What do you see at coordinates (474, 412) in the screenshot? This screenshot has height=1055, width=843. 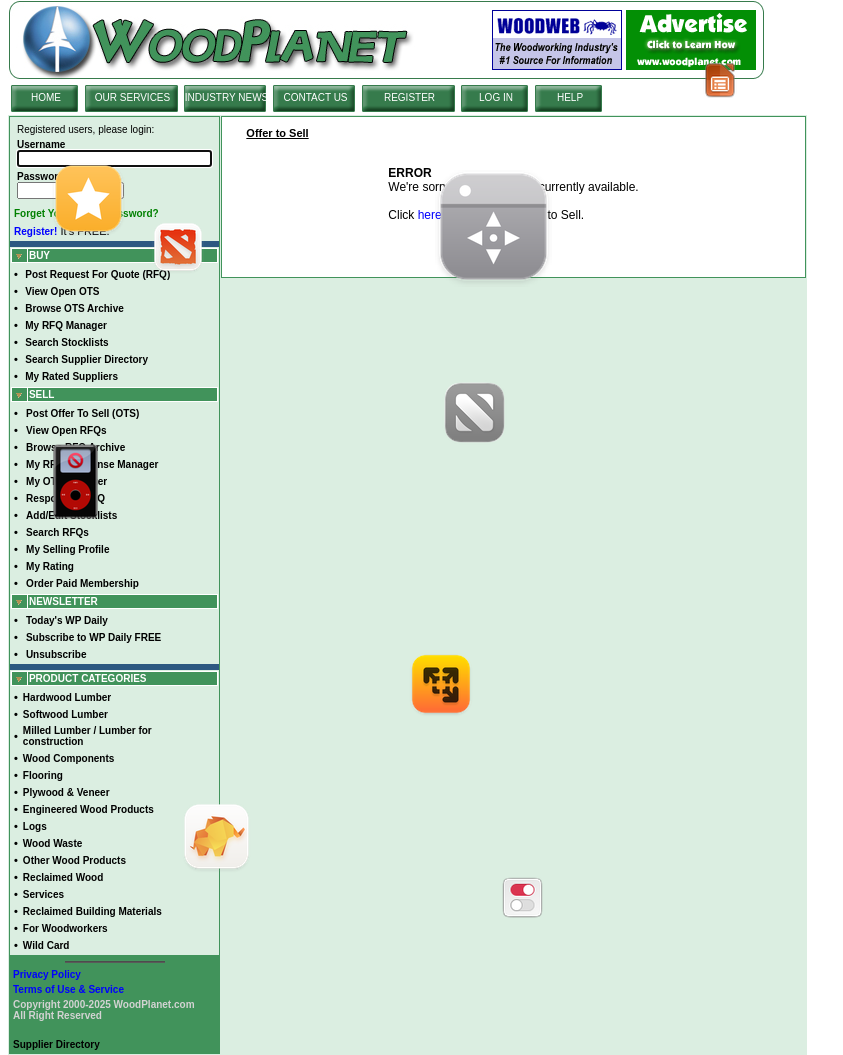 I see `open the apple news app` at bounding box center [474, 412].